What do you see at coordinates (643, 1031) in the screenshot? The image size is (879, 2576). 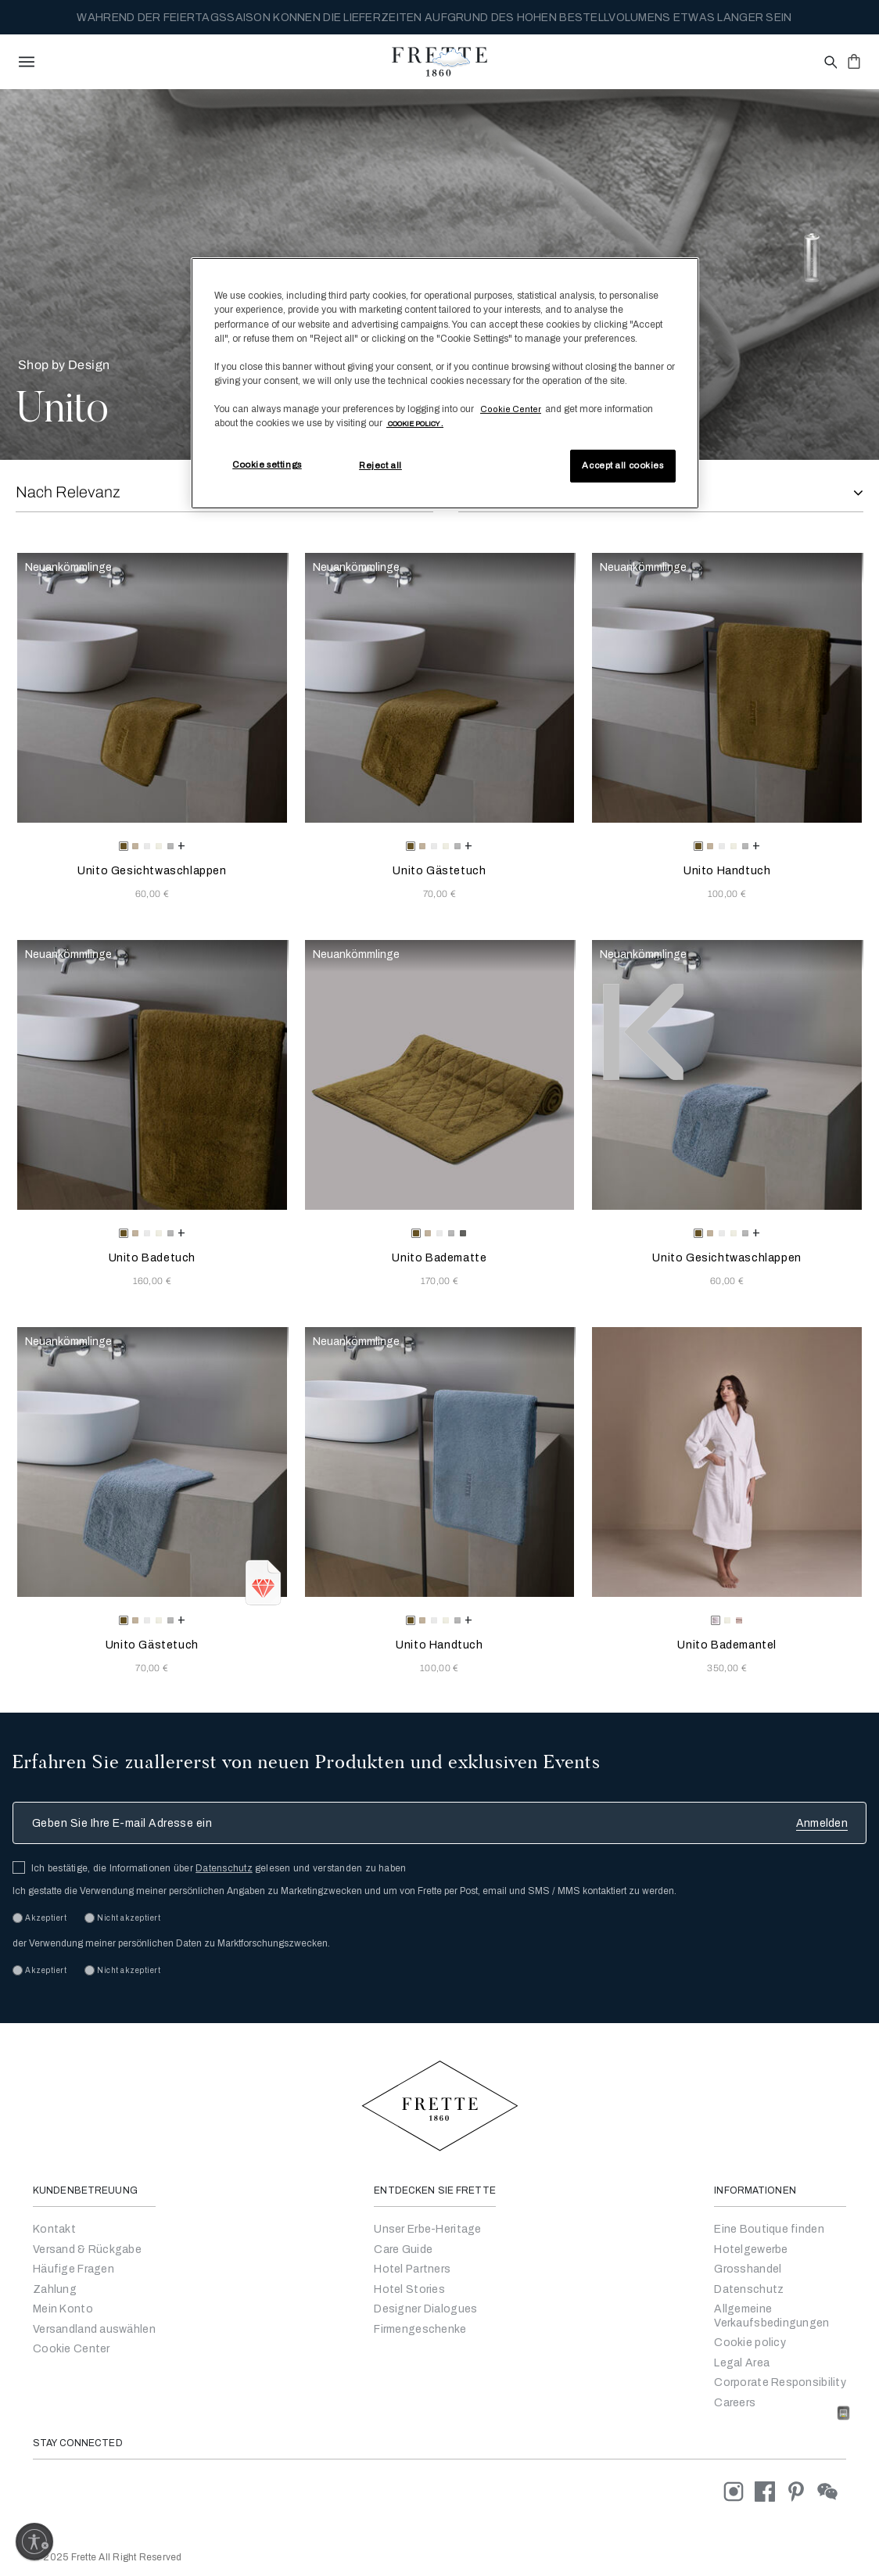 I see `go to the first item in a list or sequence` at bounding box center [643, 1031].